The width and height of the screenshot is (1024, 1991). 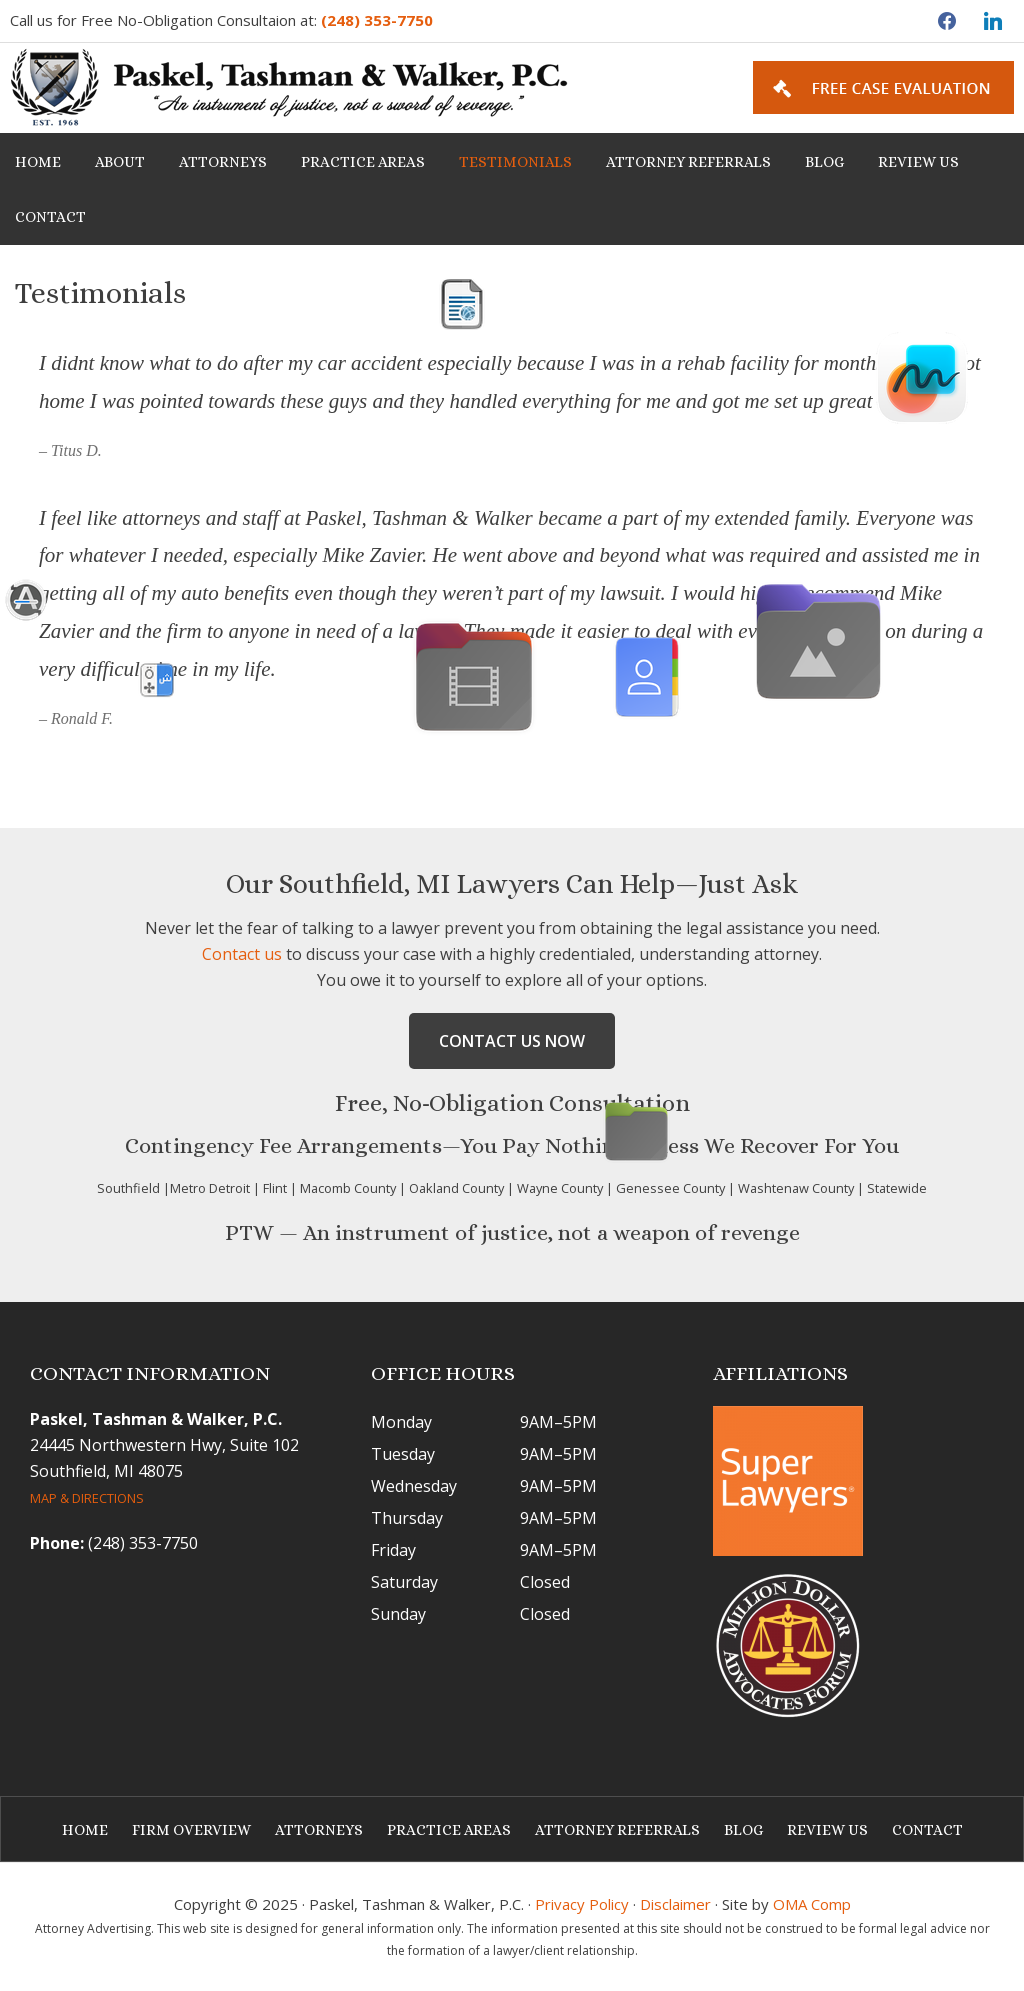 I want to click on open contacts or address book app, so click(x=647, y=677).